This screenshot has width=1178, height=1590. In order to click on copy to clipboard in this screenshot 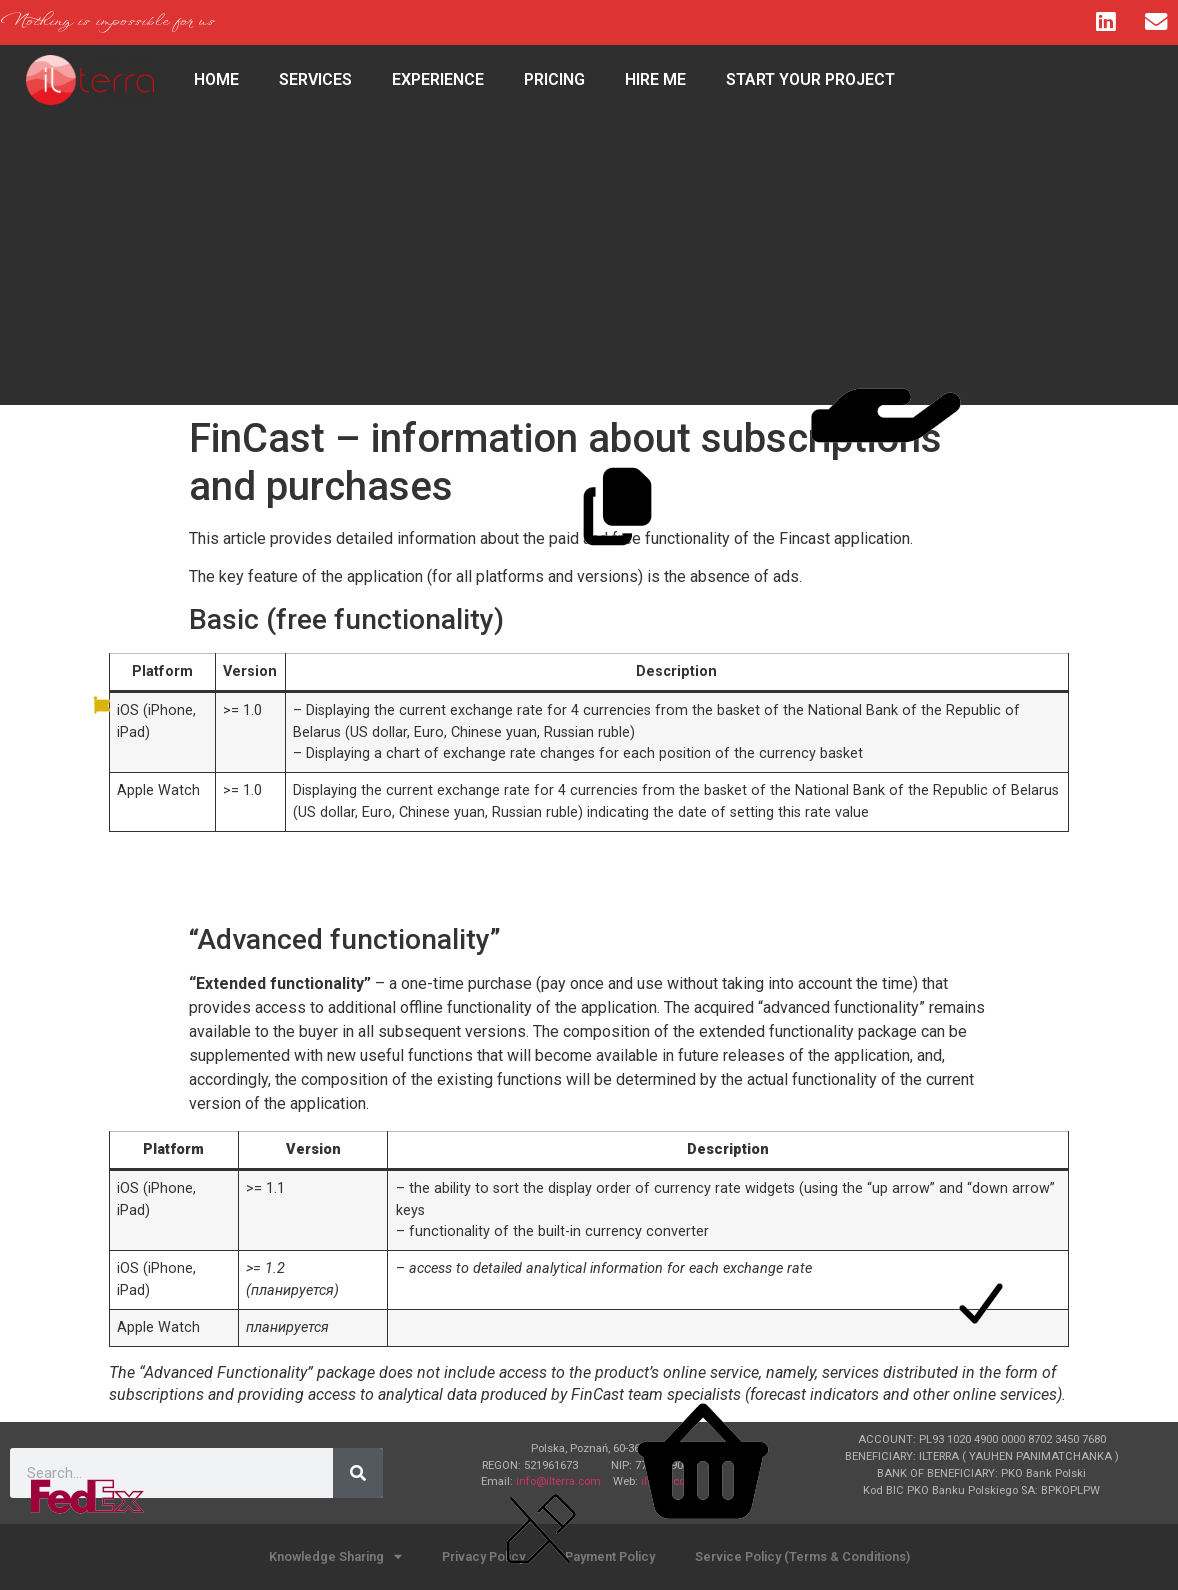, I will do `click(617, 506)`.